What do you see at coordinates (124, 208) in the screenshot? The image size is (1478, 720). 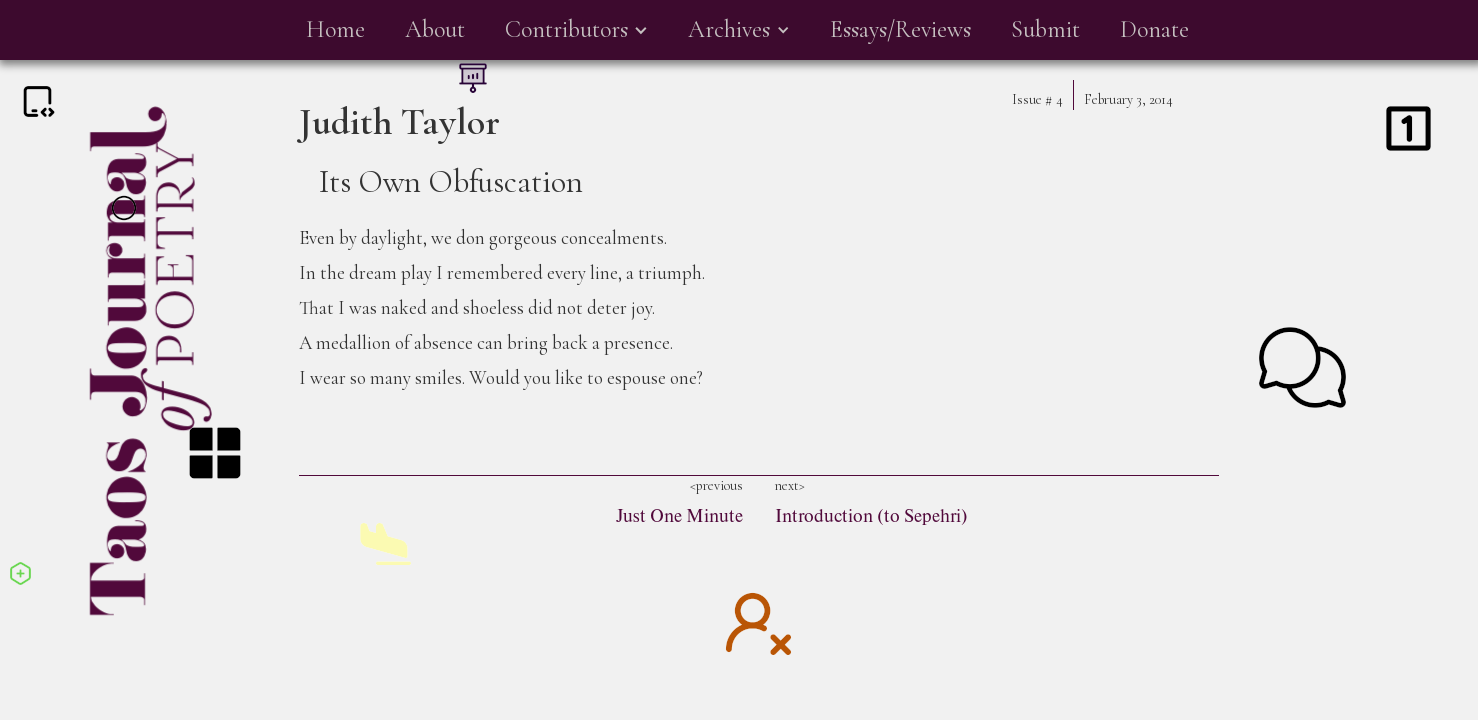 I see `unselected radio button or checkbox option` at bounding box center [124, 208].